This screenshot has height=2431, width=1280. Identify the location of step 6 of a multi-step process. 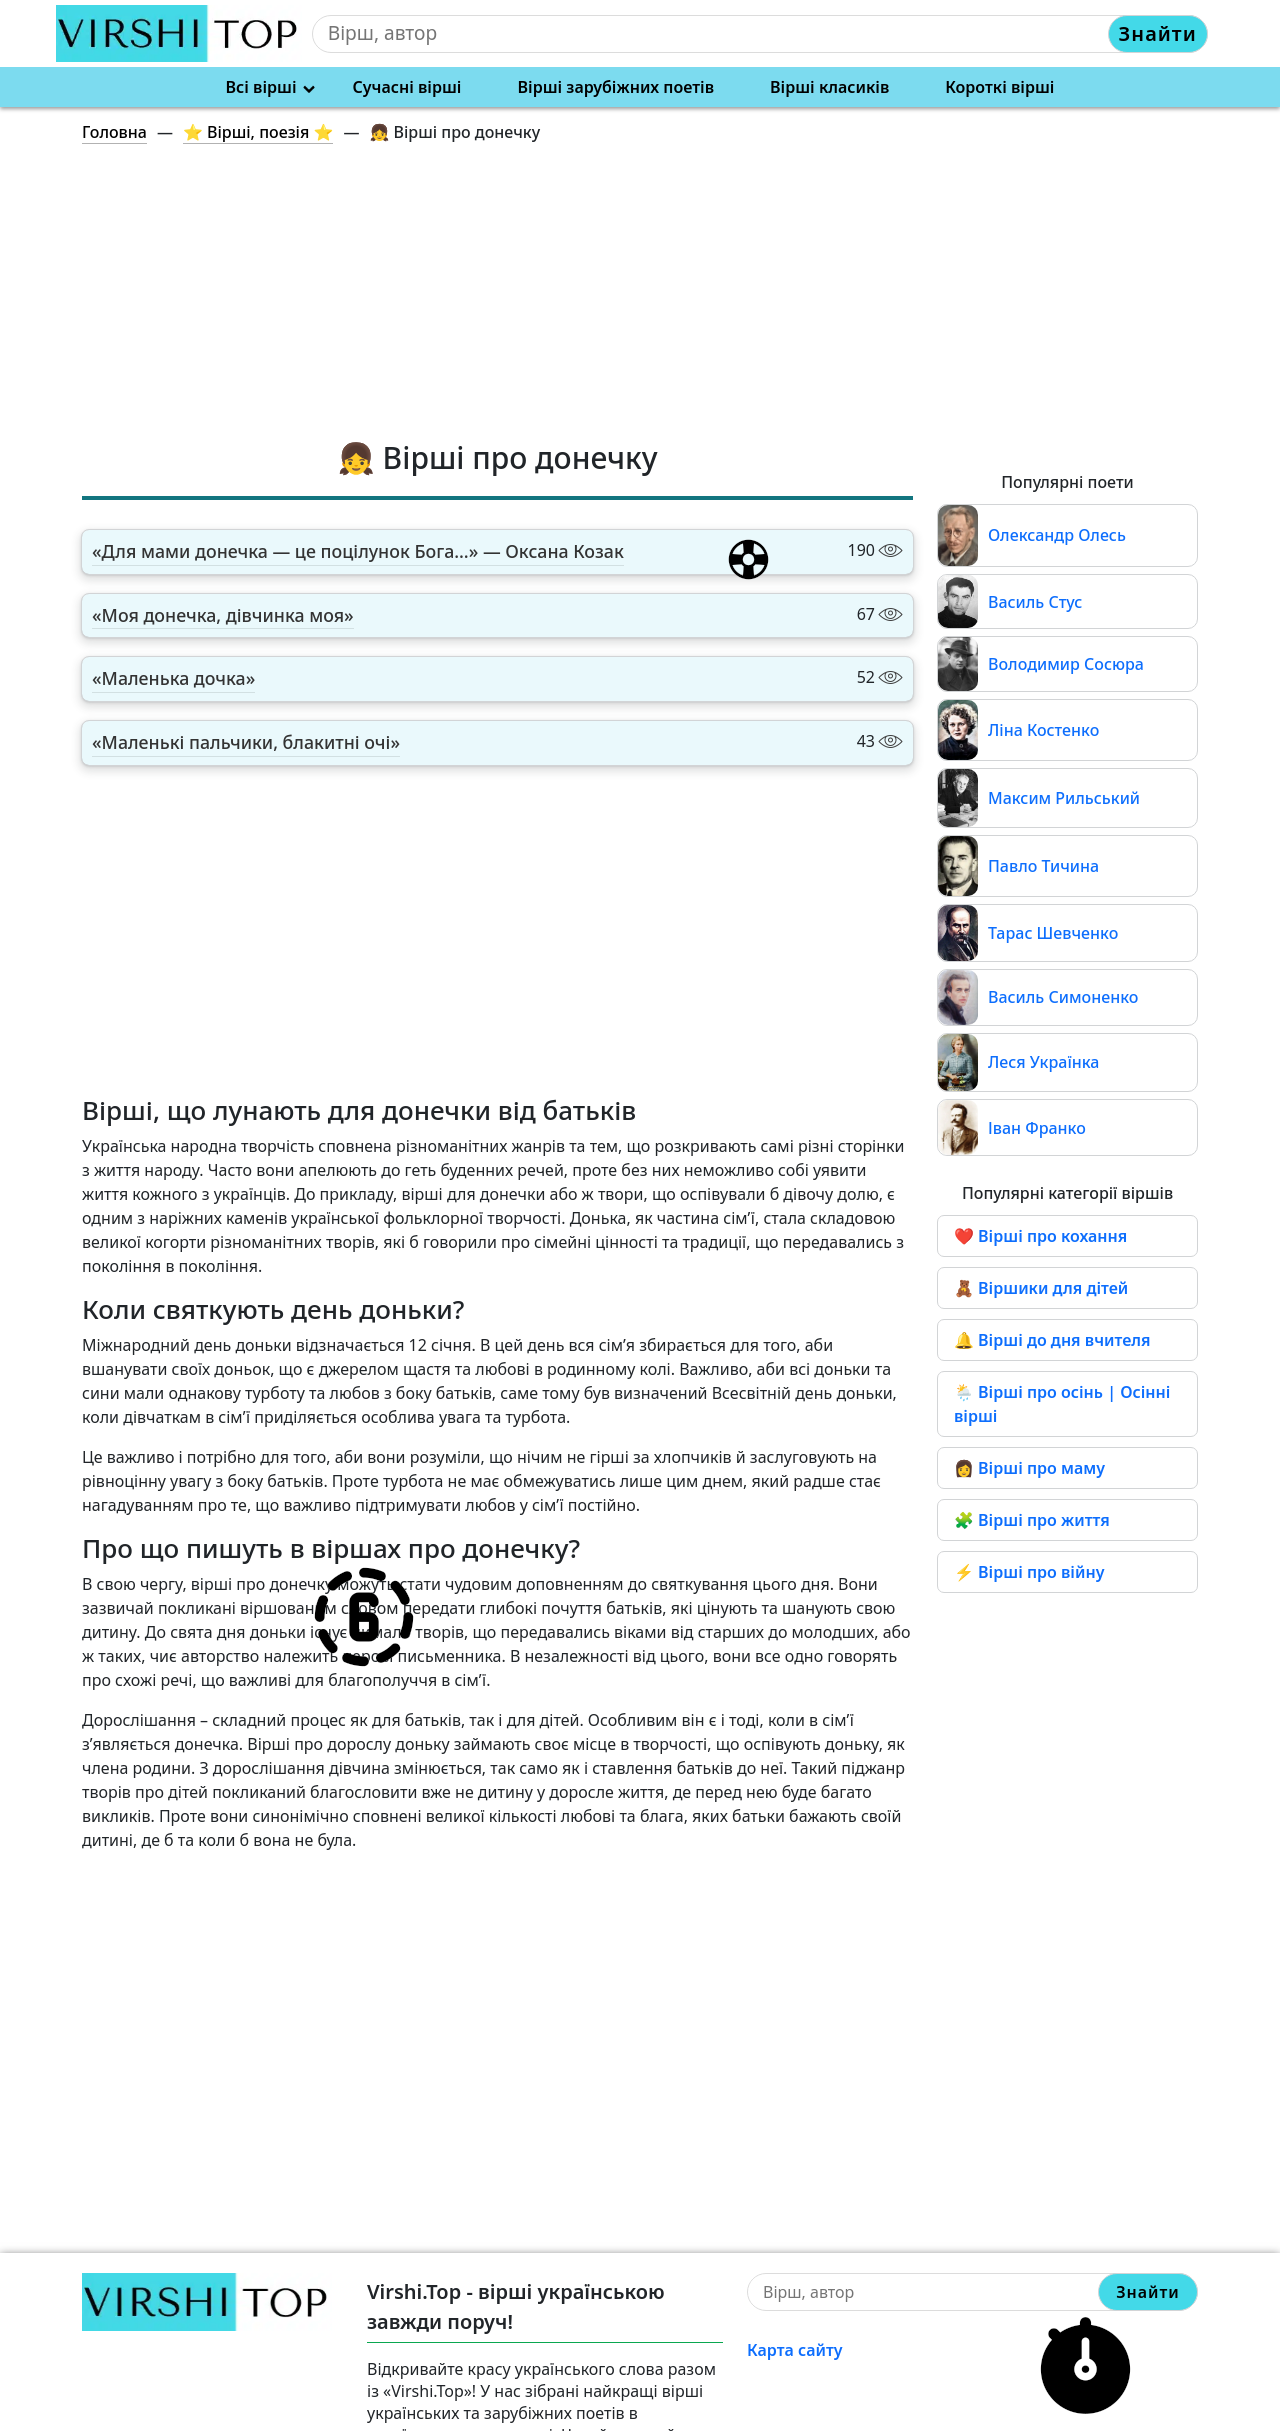
(364, 1617).